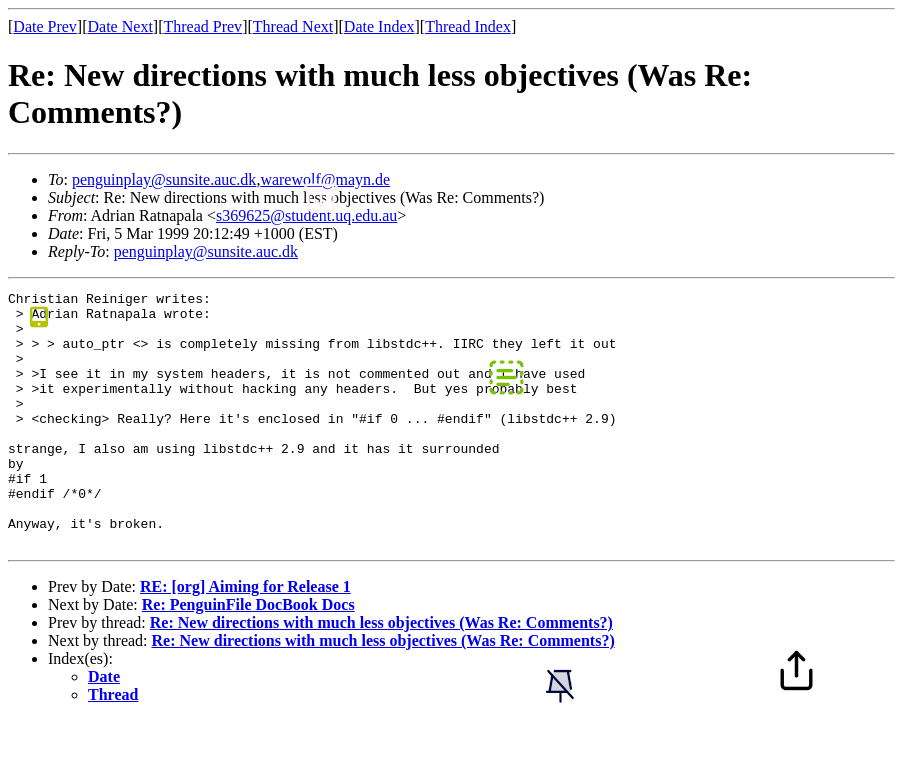 Image resolution: width=903 pixels, height=771 pixels. Describe the element at coordinates (39, 317) in the screenshot. I see `switch to tablet view or layout` at that location.